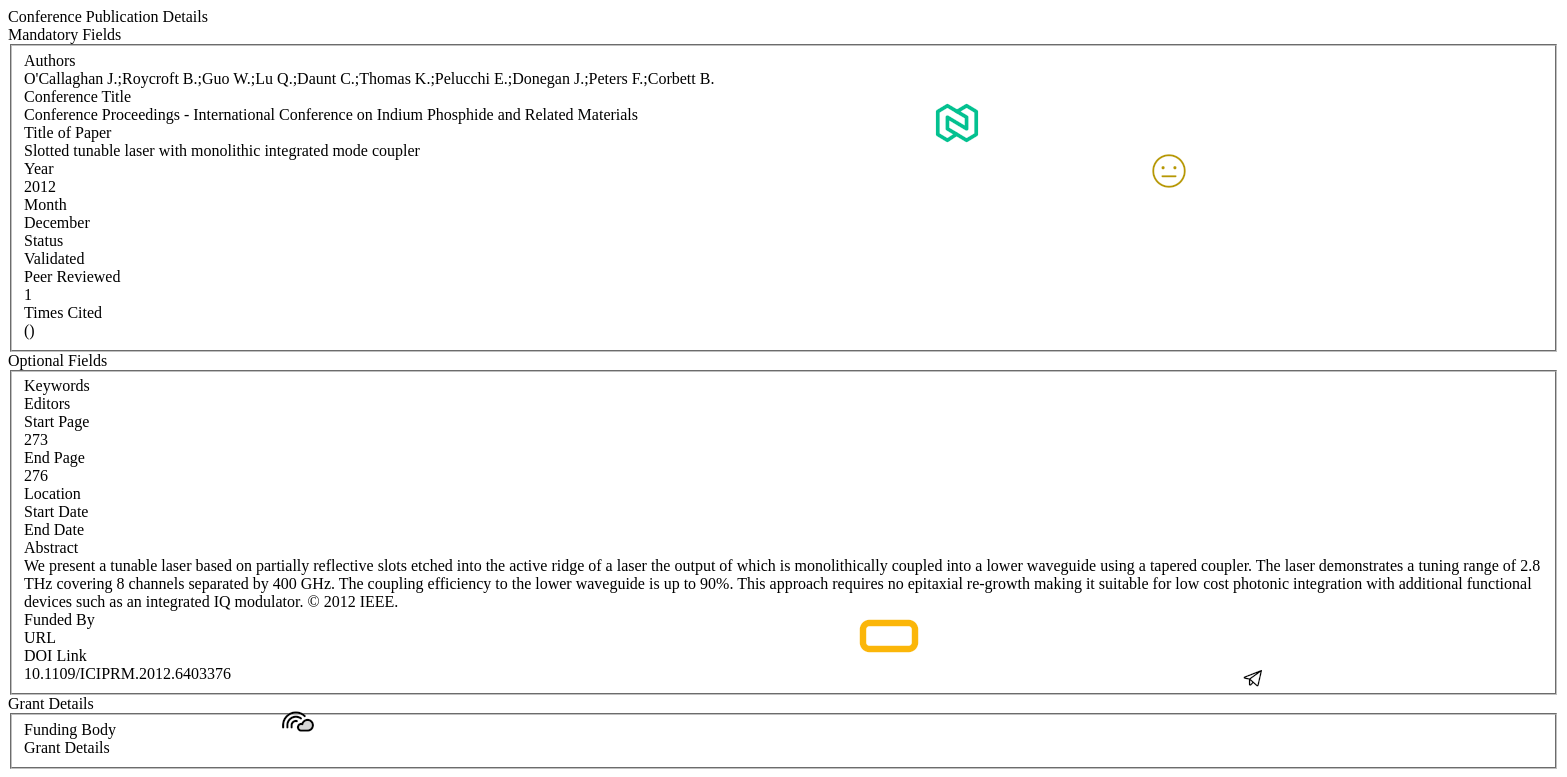 Image resolution: width=1567 pixels, height=777 pixels. What do you see at coordinates (1169, 171) in the screenshot?
I see `rate experience as neutral or average` at bounding box center [1169, 171].